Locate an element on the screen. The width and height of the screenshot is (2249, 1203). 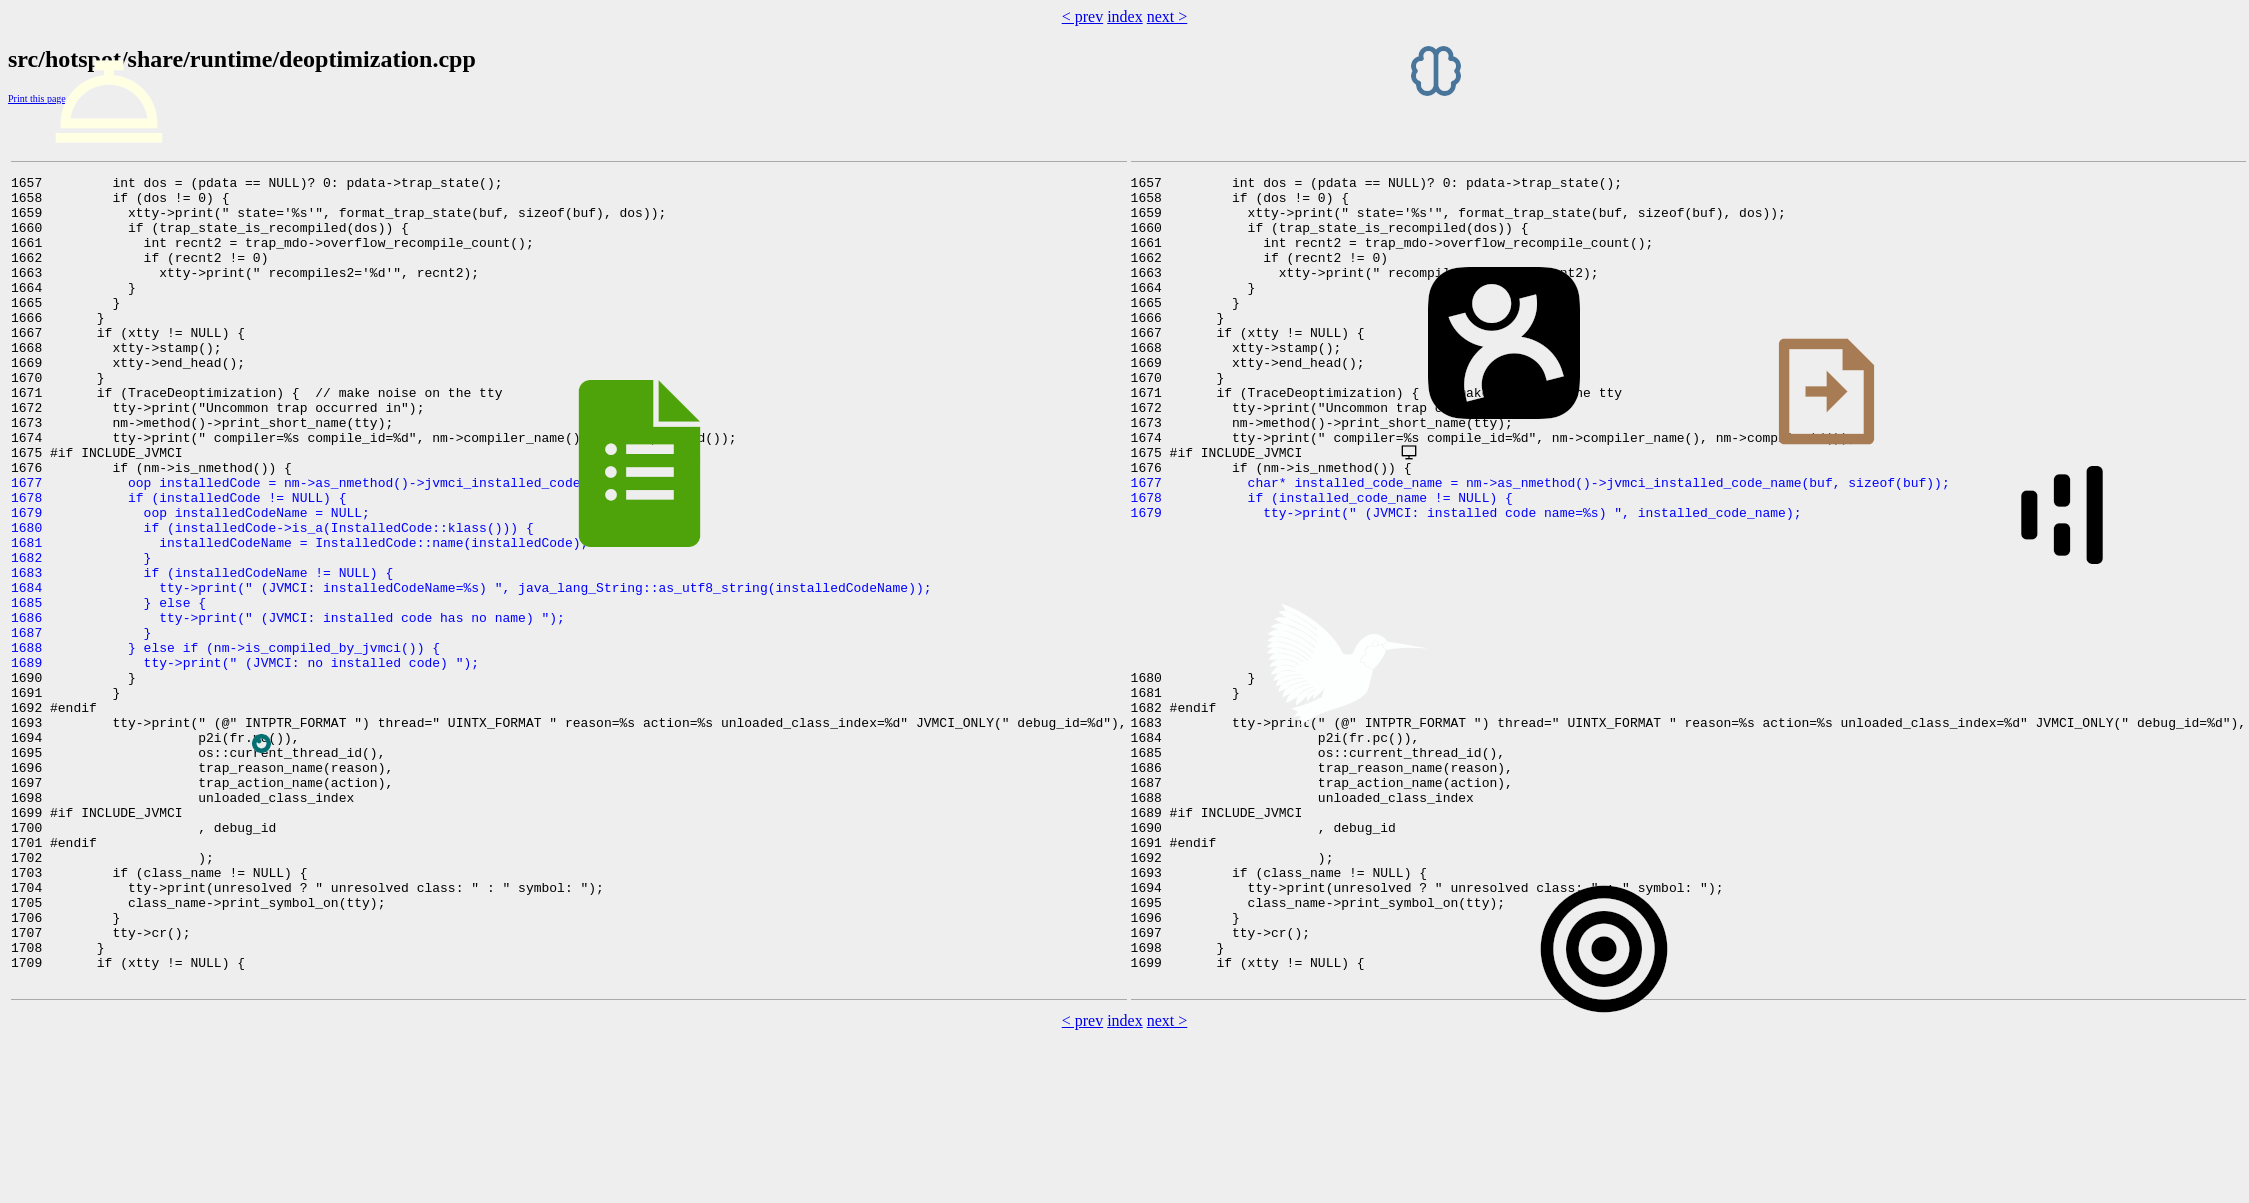
open the Dianping app is located at coordinates (1504, 343).